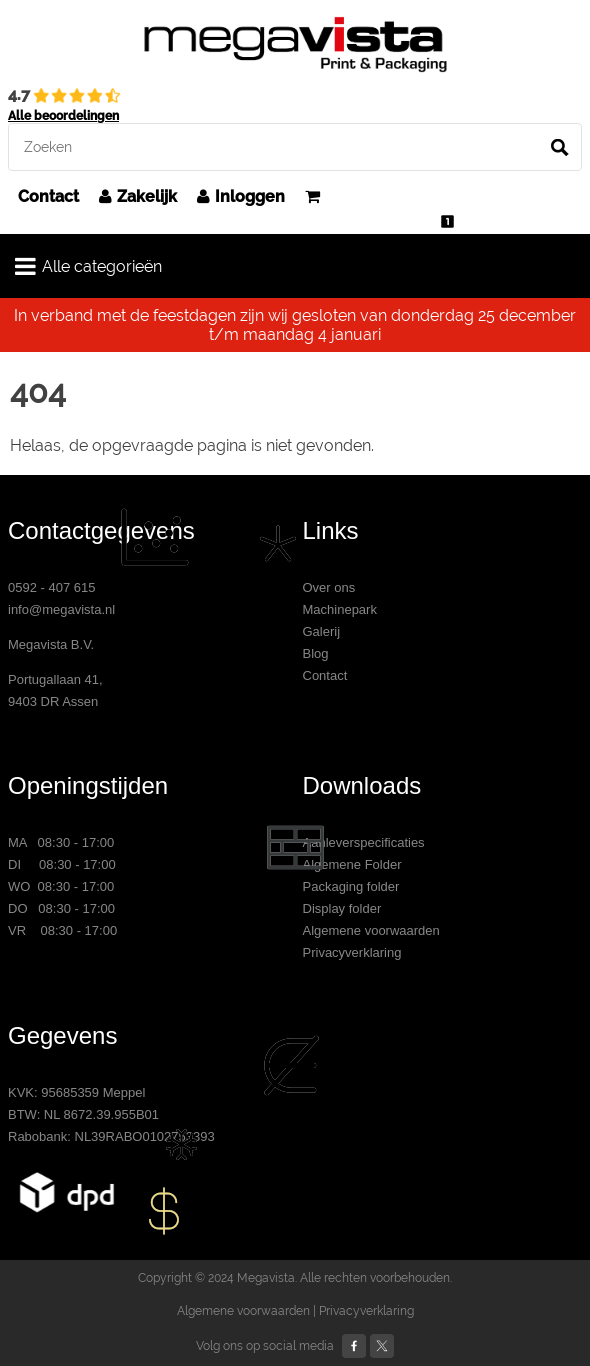  What do you see at coordinates (447, 221) in the screenshot?
I see `indicates step one in a multi-step process` at bounding box center [447, 221].